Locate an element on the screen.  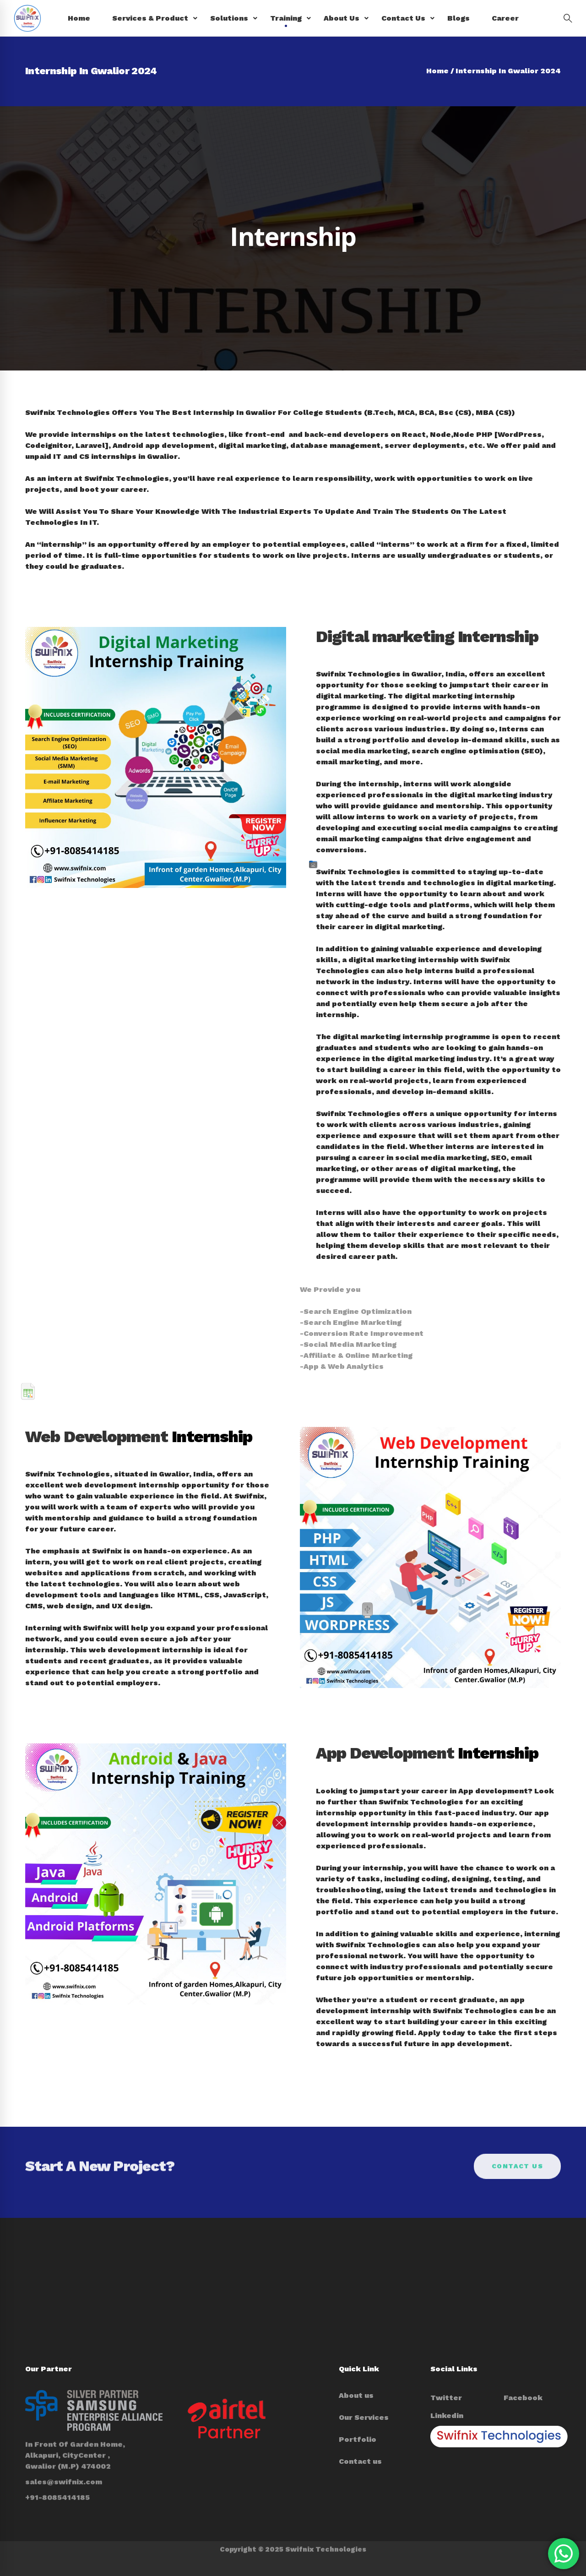
access connected USB storage device is located at coordinates (367, 1610).